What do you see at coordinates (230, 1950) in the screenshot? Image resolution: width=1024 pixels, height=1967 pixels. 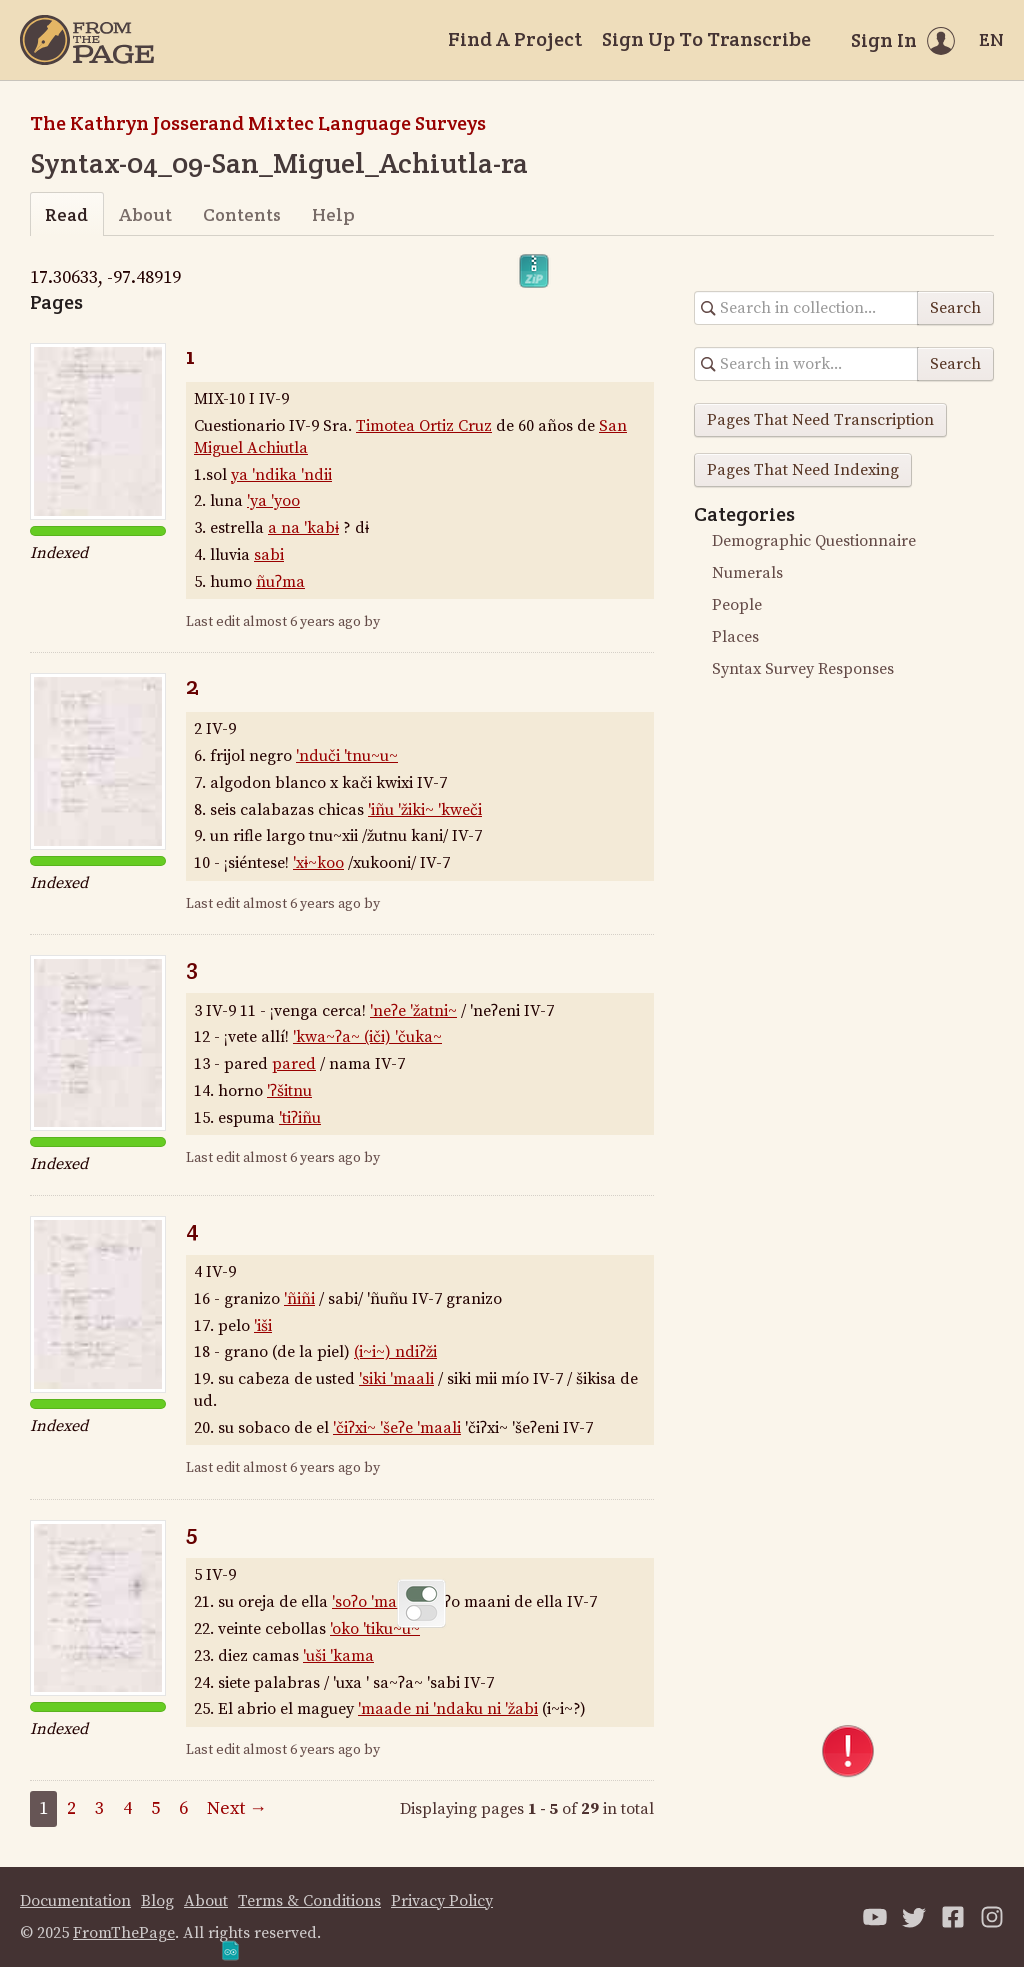 I see `an arduino source code file` at bounding box center [230, 1950].